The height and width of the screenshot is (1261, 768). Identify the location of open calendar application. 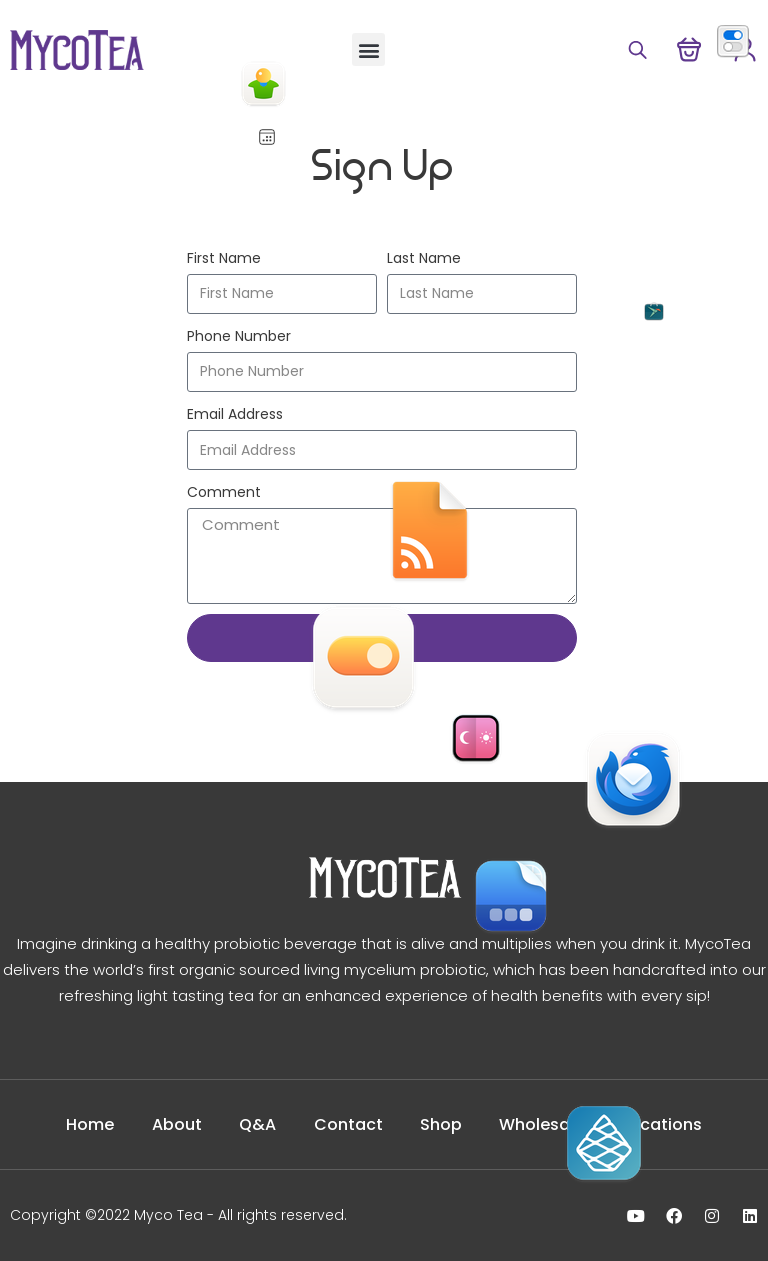
(267, 137).